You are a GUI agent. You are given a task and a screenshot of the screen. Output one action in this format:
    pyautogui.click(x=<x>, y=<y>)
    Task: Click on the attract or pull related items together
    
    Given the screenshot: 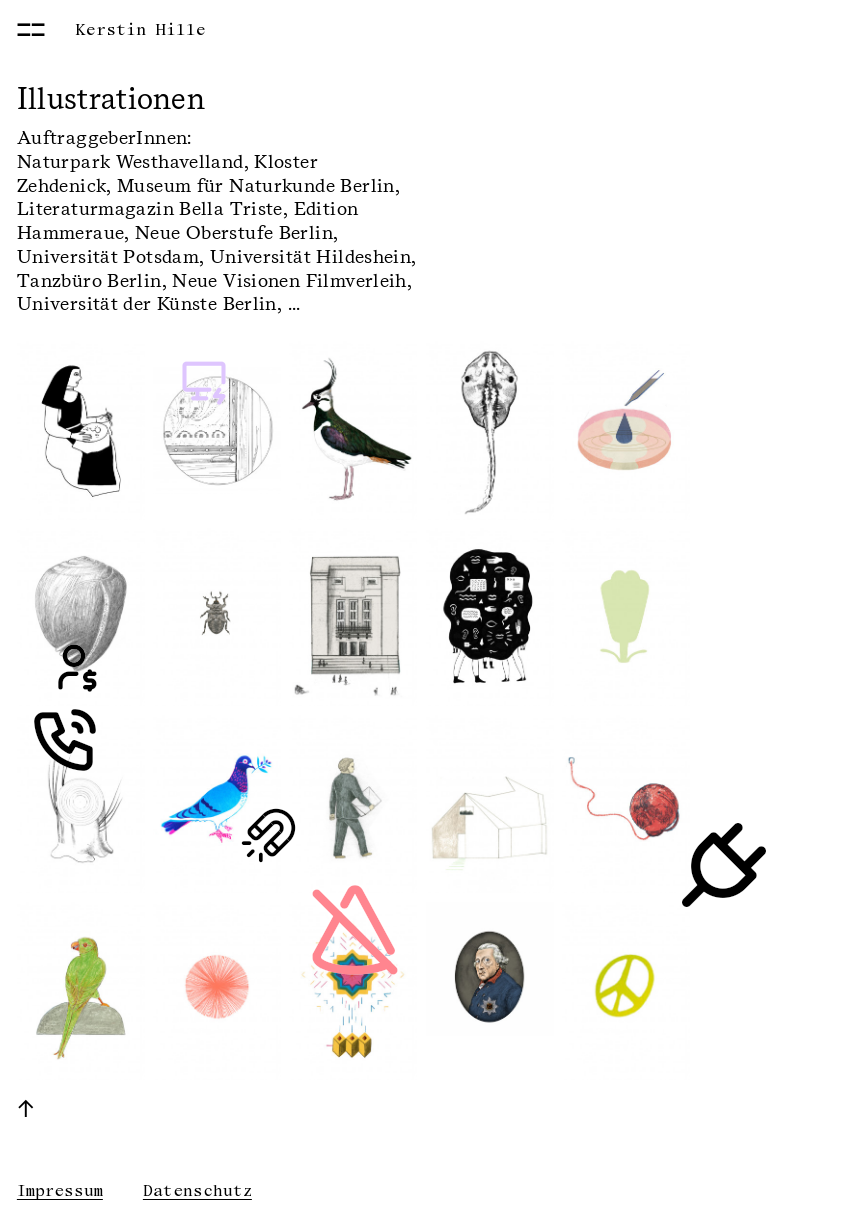 What is the action you would take?
    pyautogui.click(x=268, y=835)
    